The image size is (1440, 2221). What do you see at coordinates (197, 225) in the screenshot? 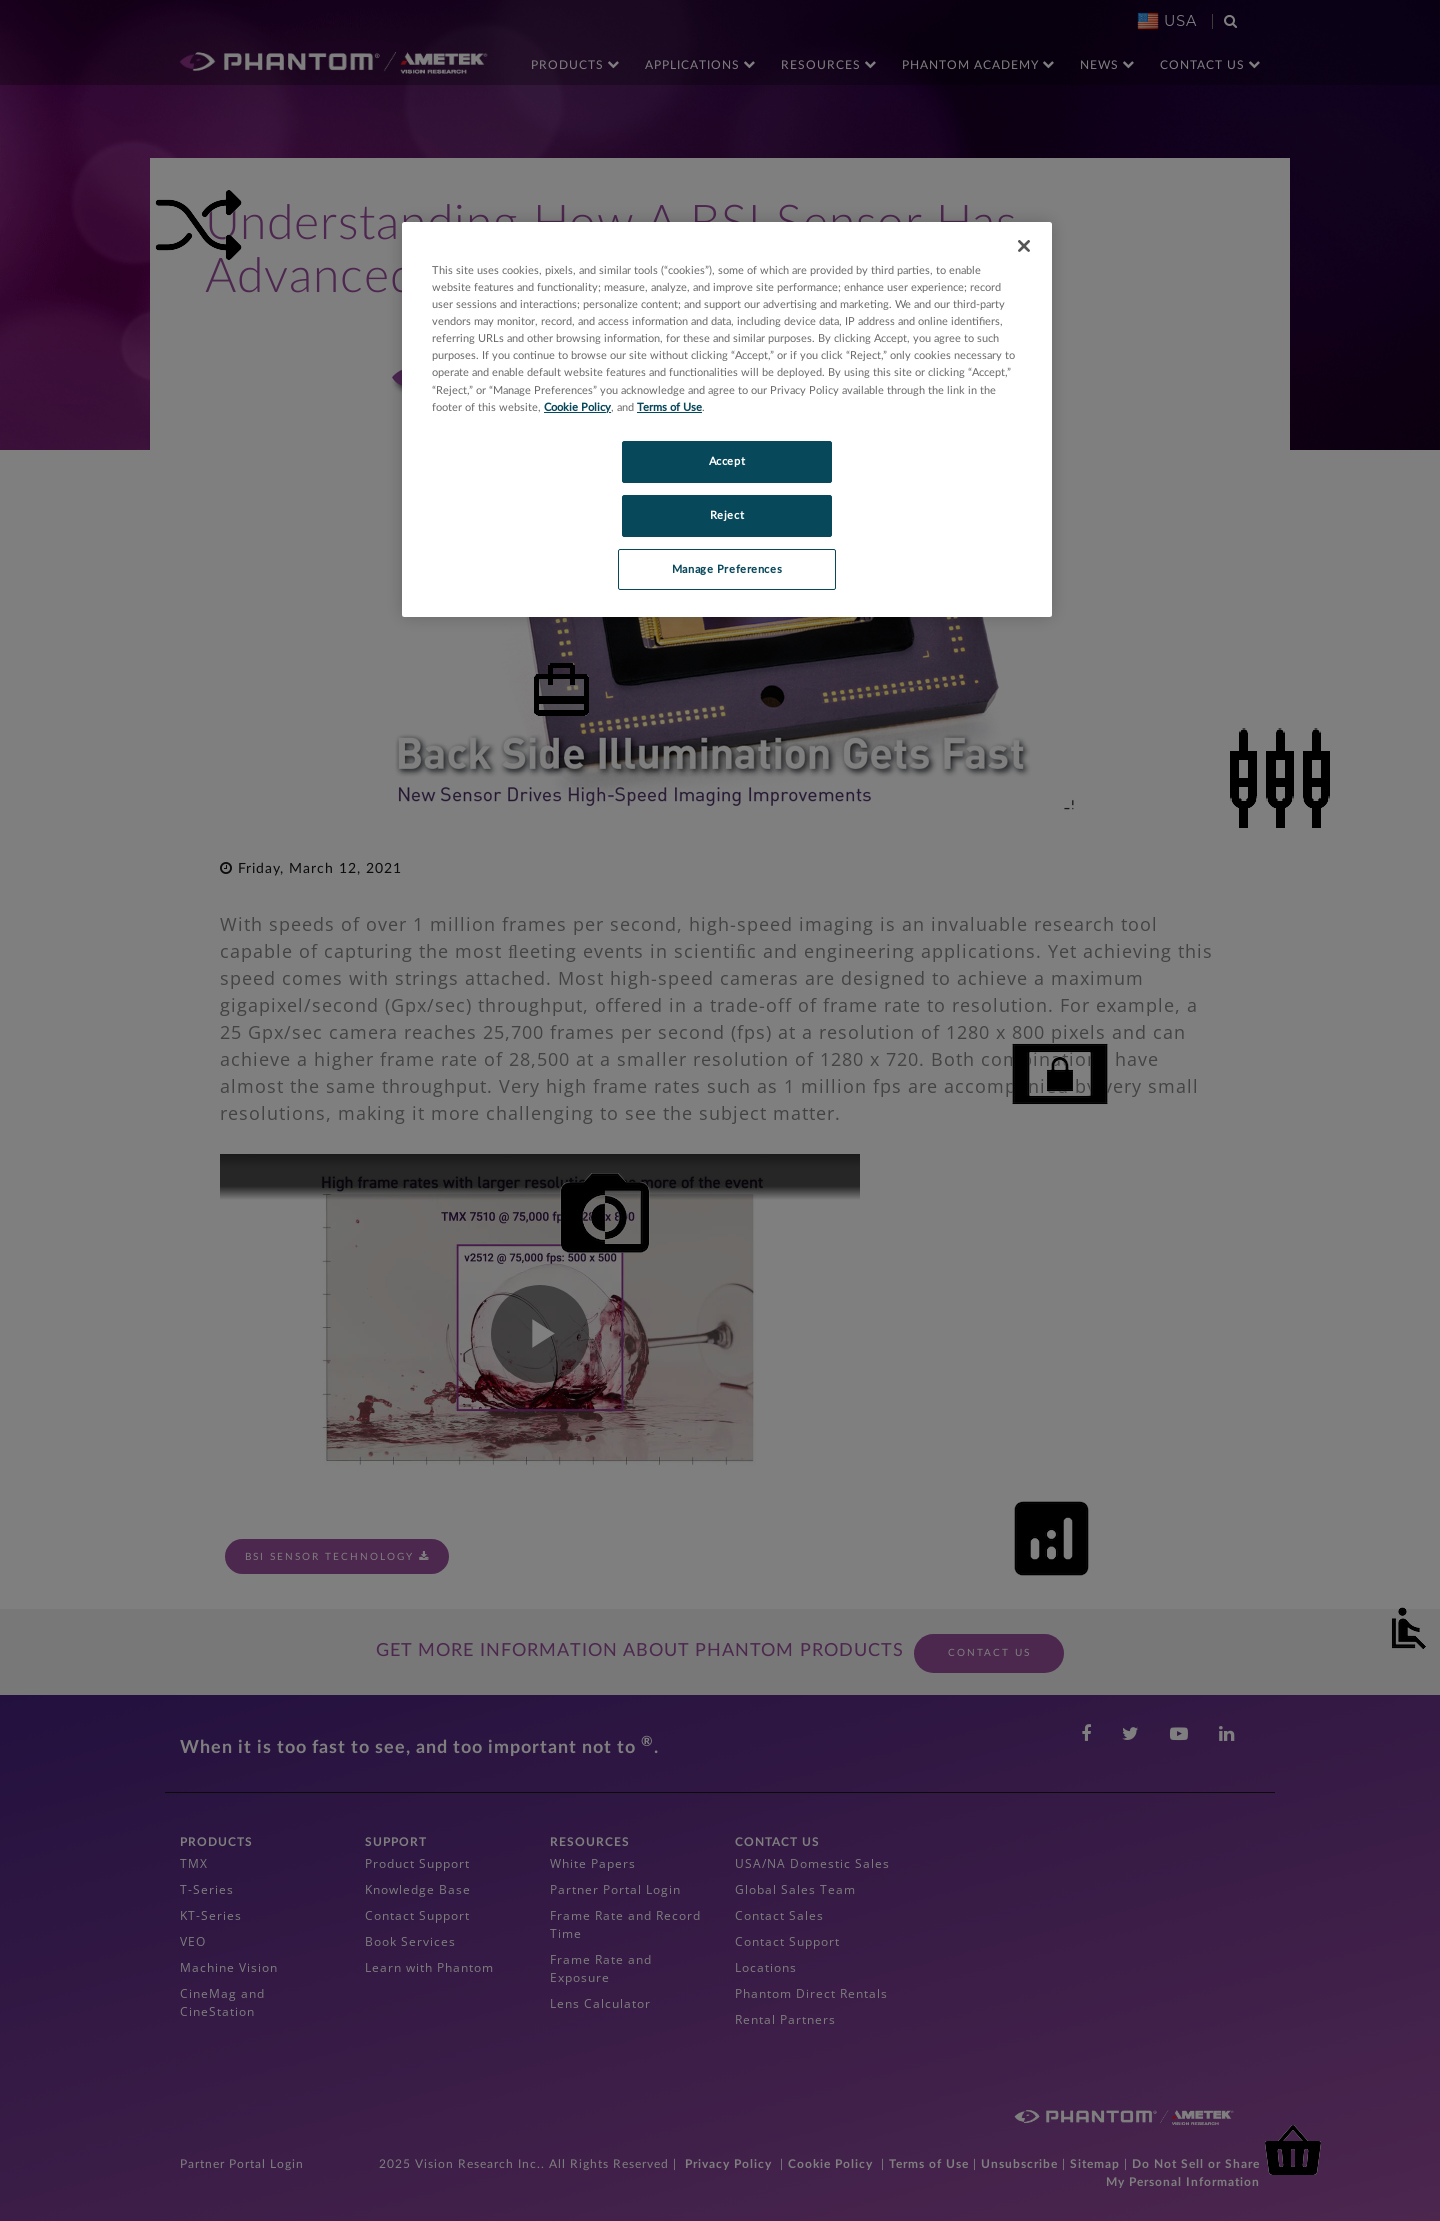
I see `shuffle or randomize playback order` at bounding box center [197, 225].